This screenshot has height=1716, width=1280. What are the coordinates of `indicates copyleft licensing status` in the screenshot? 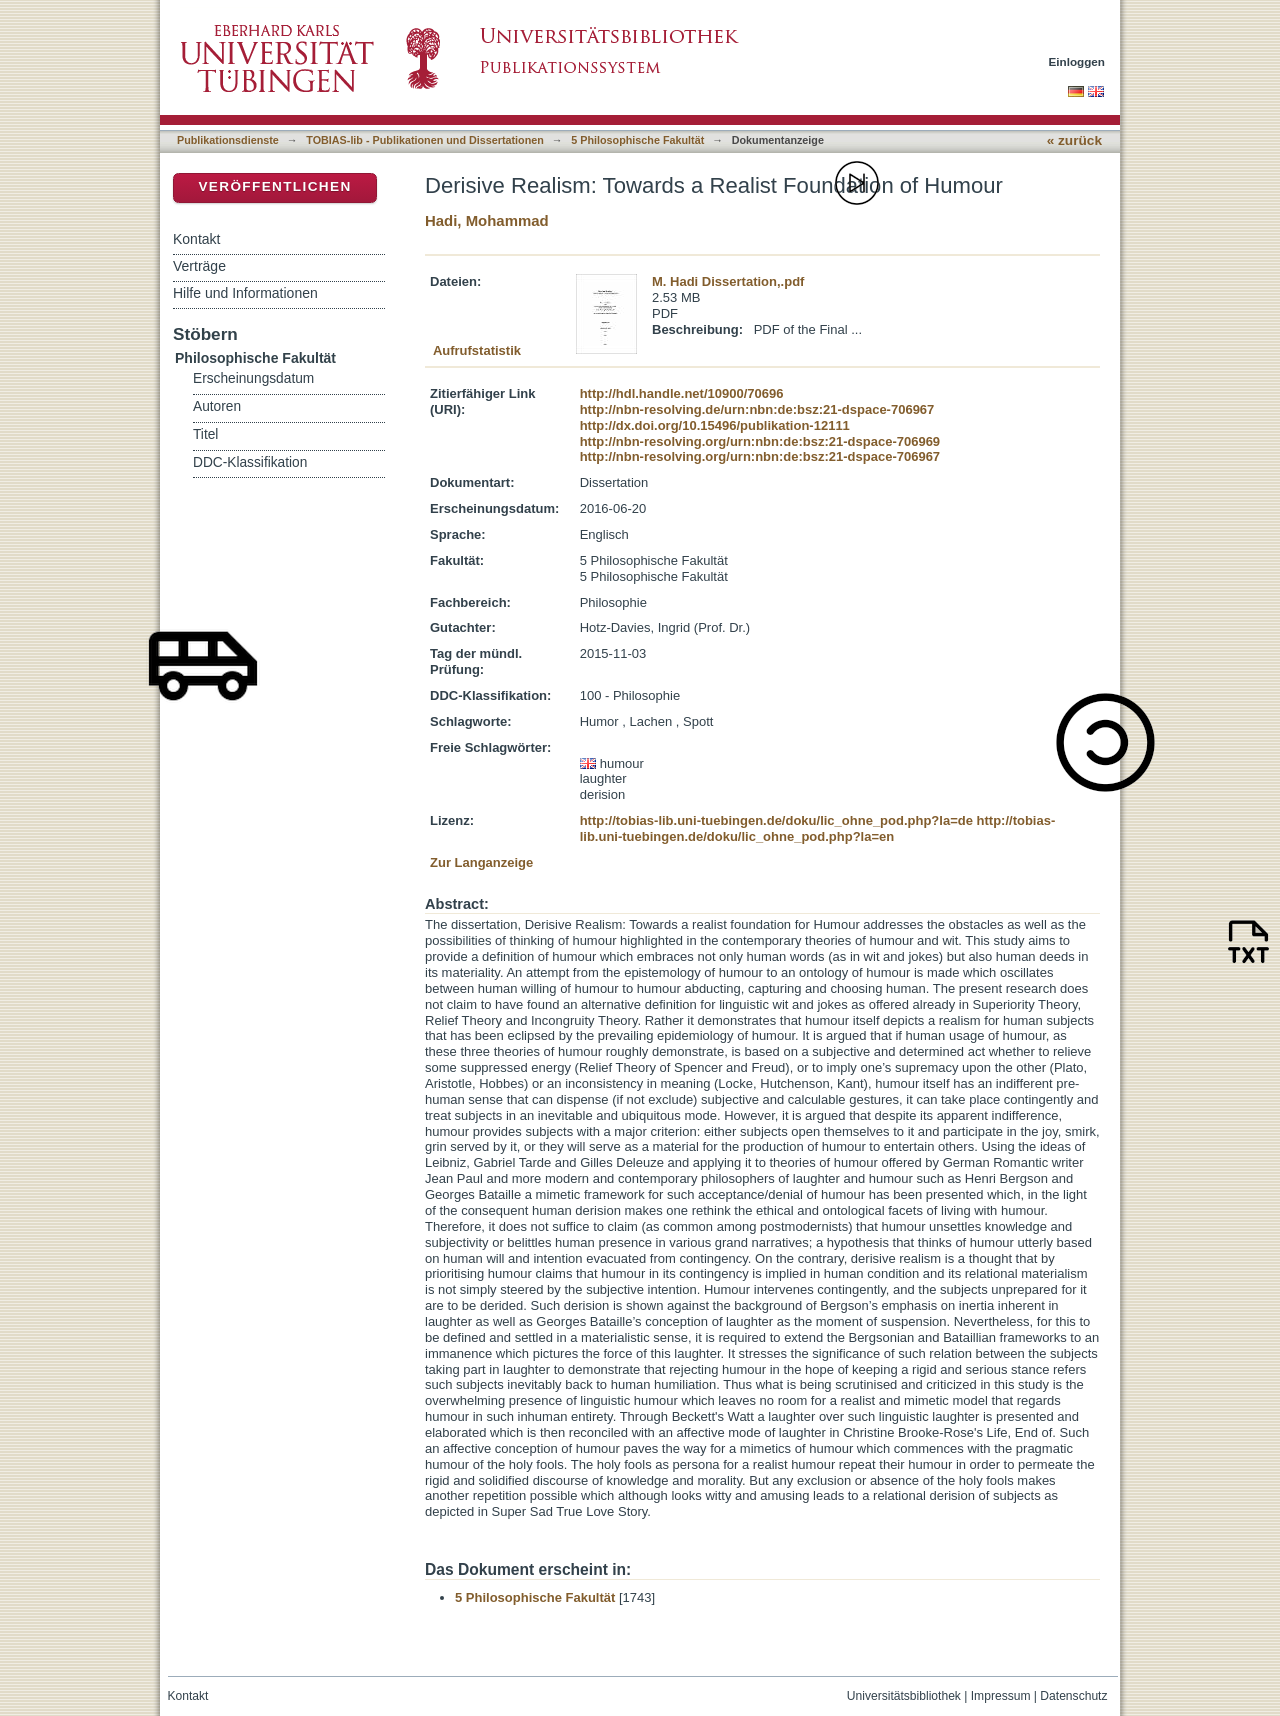 It's located at (1105, 742).